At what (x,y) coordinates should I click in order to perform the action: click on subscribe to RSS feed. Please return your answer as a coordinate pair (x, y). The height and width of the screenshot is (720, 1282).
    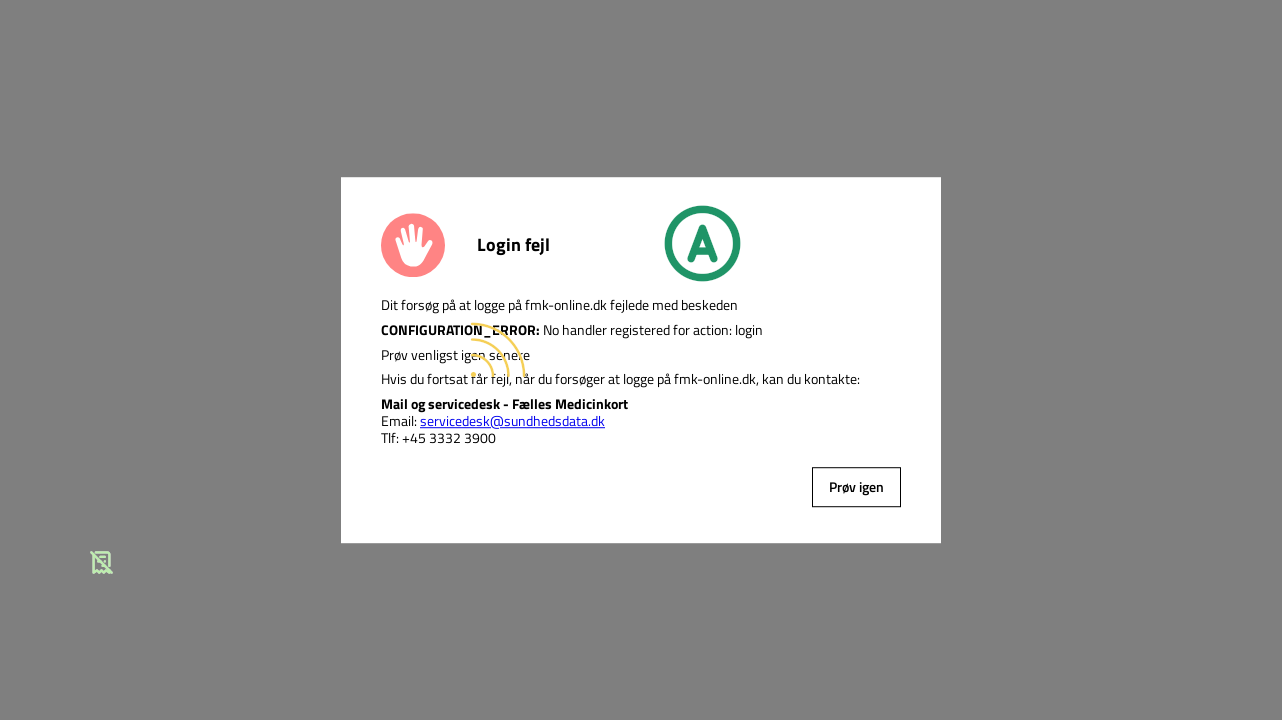
    Looking at the image, I should click on (495, 352).